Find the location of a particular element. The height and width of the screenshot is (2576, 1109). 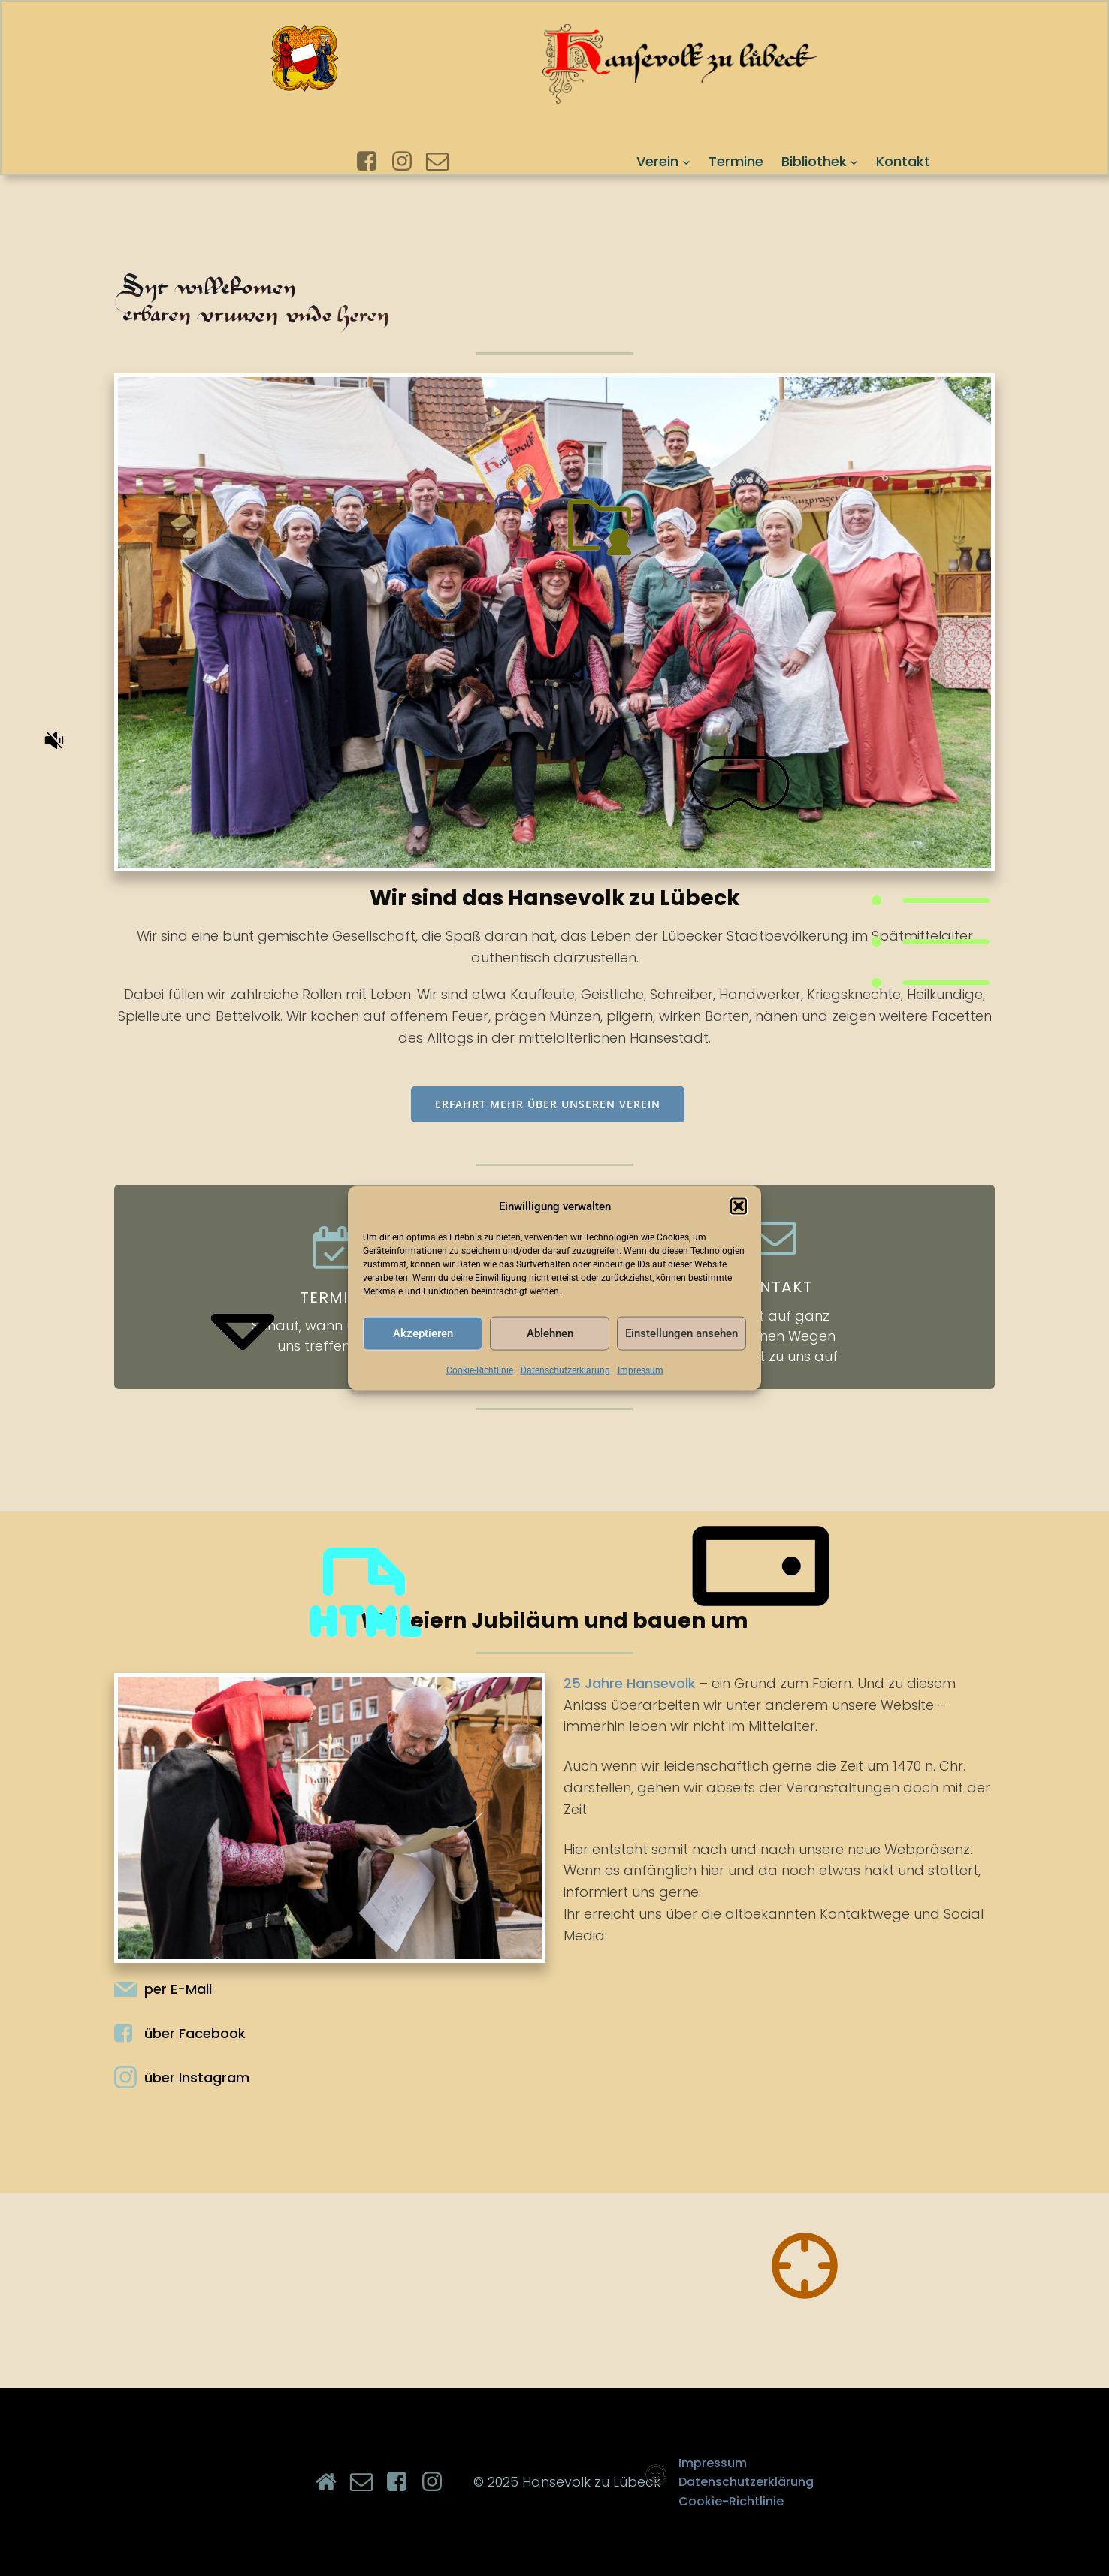

access virtual reality or AR settings is located at coordinates (739, 783).